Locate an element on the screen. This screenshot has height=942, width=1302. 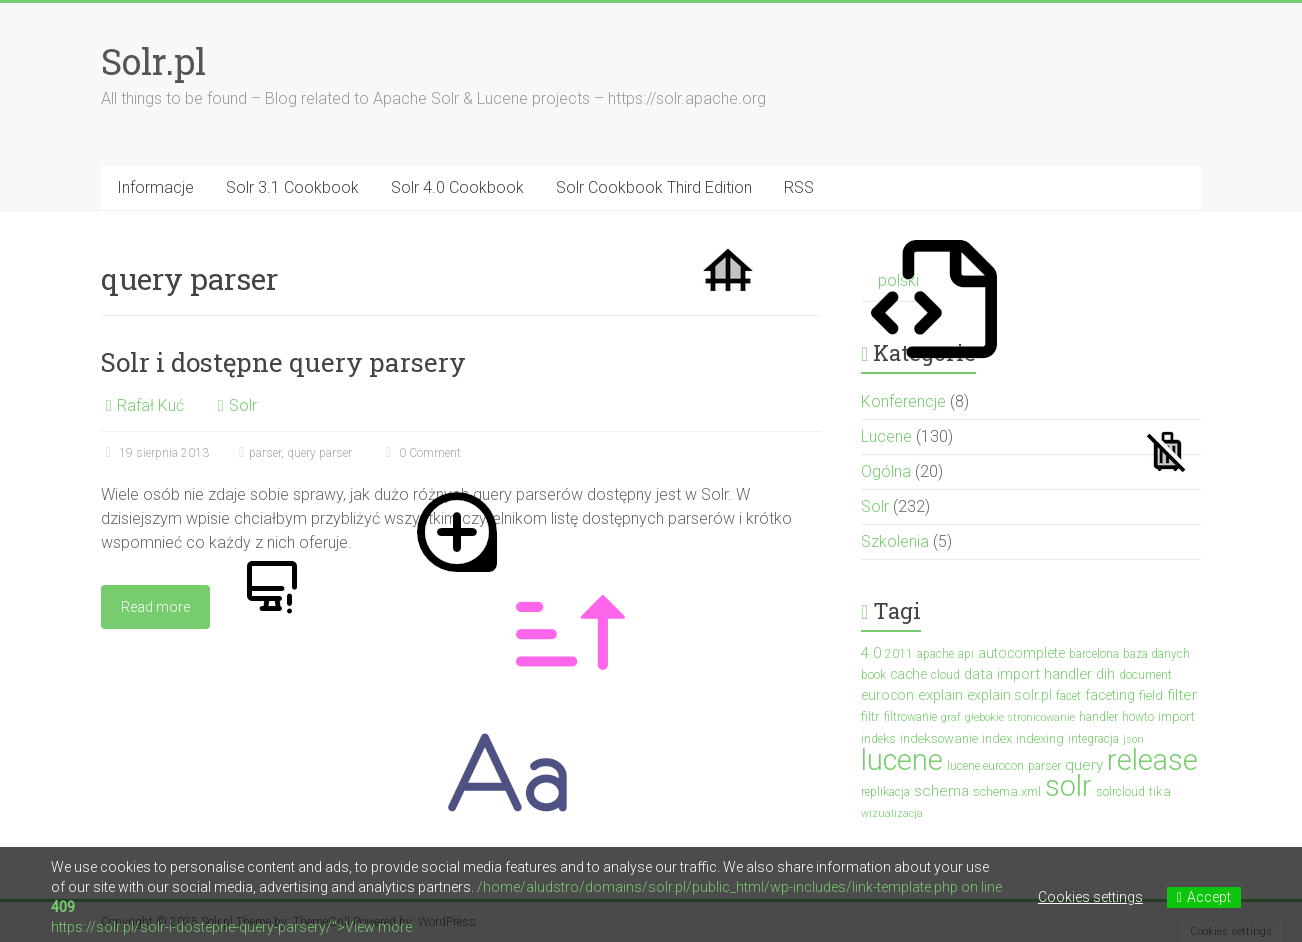
sort items in ascending order is located at coordinates (570, 632).